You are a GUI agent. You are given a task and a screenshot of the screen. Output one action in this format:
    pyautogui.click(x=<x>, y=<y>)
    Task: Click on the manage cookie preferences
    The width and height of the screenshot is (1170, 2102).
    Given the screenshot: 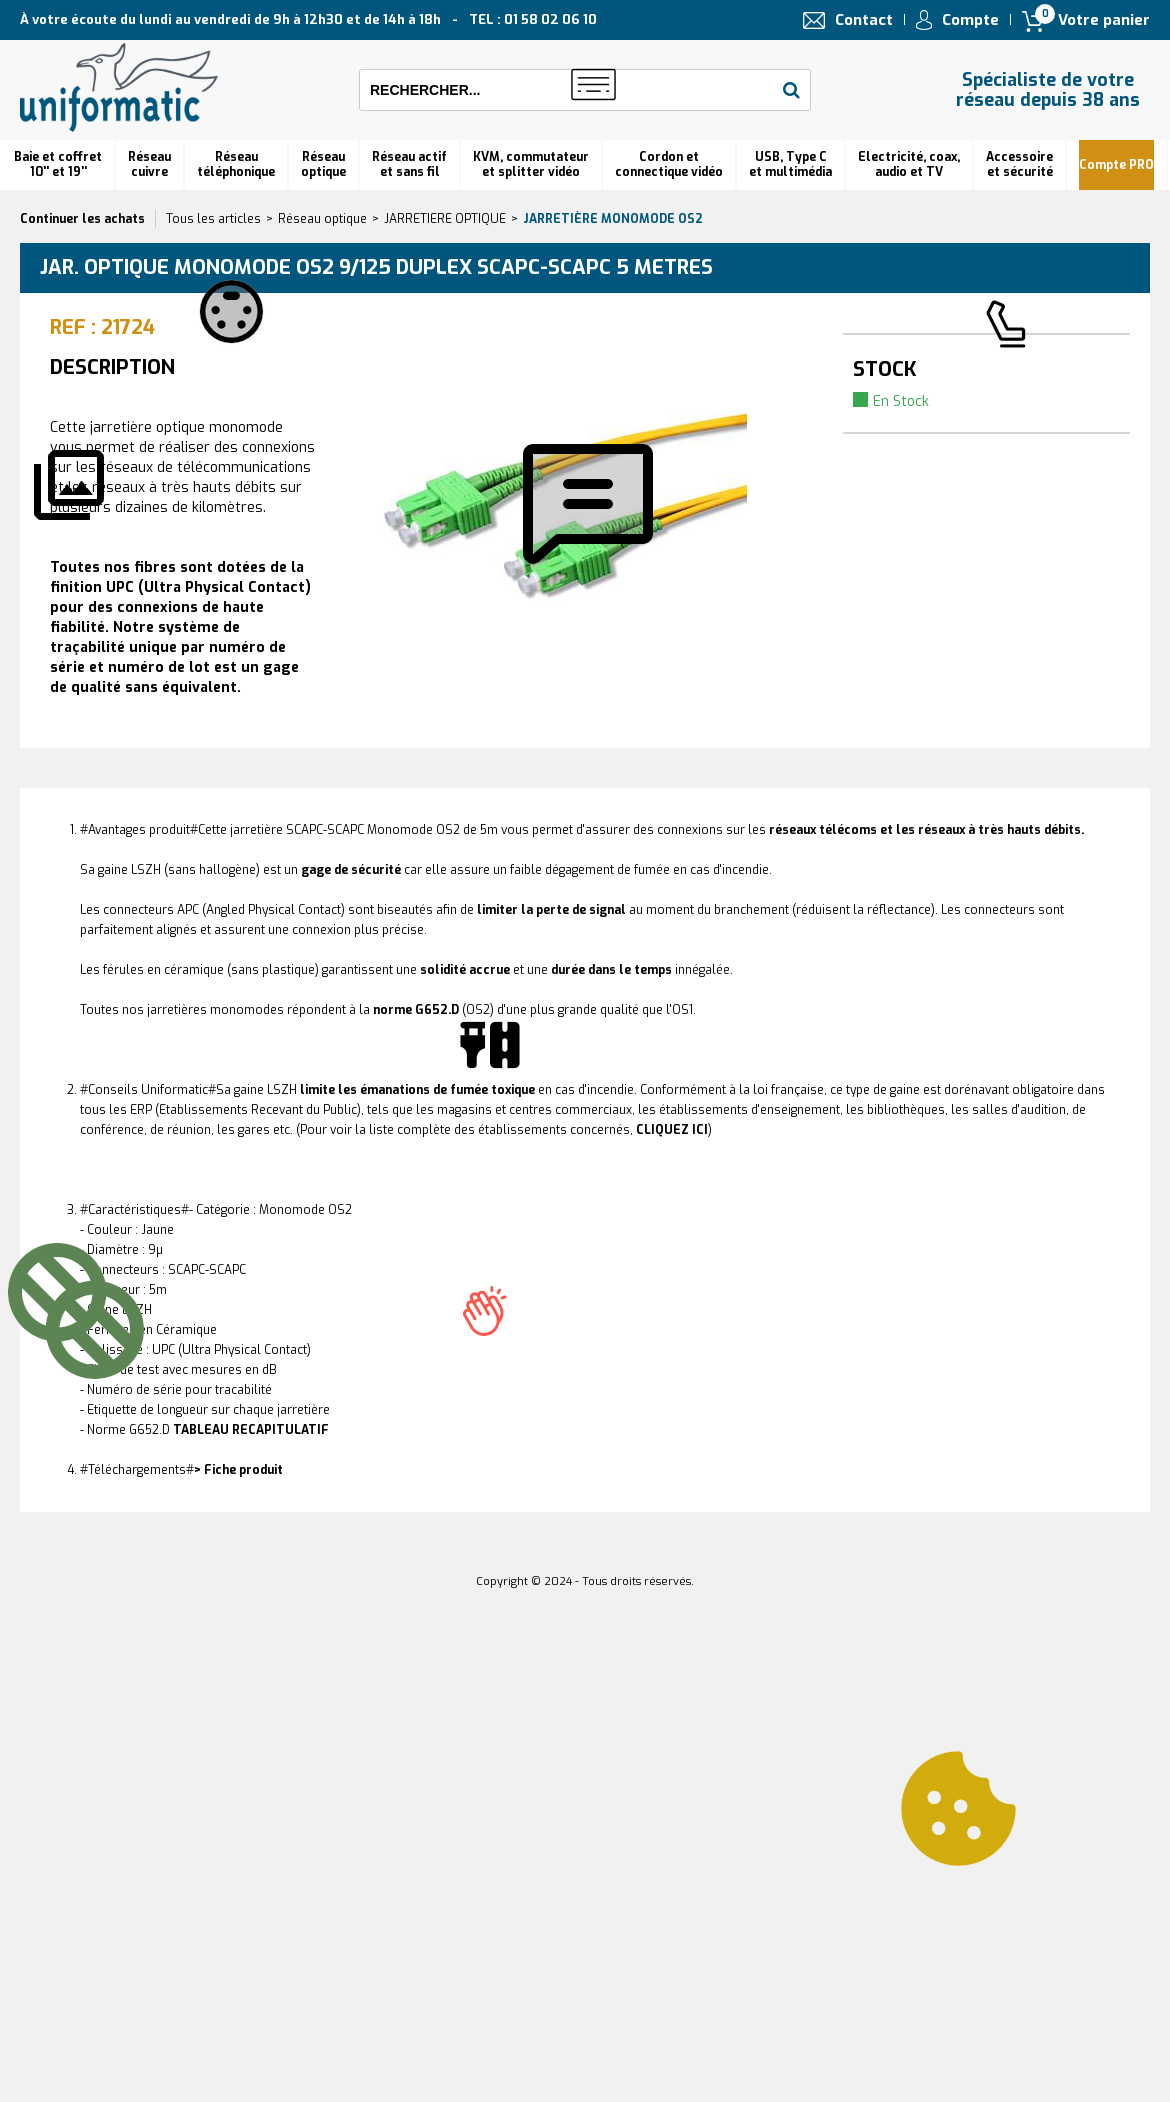 What is the action you would take?
    pyautogui.click(x=958, y=1808)
    